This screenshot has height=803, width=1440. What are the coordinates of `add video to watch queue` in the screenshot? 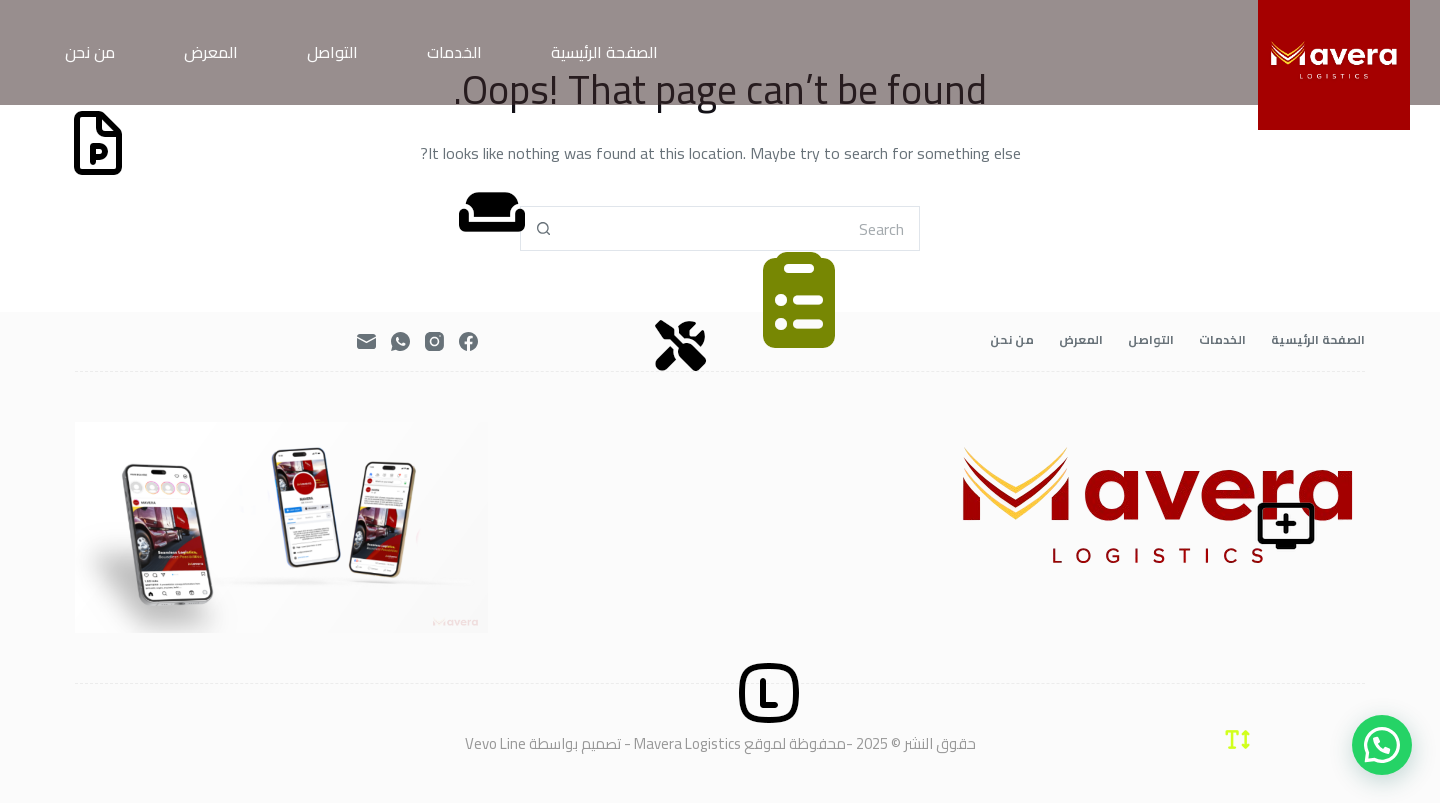 It's located at (1286, 526).